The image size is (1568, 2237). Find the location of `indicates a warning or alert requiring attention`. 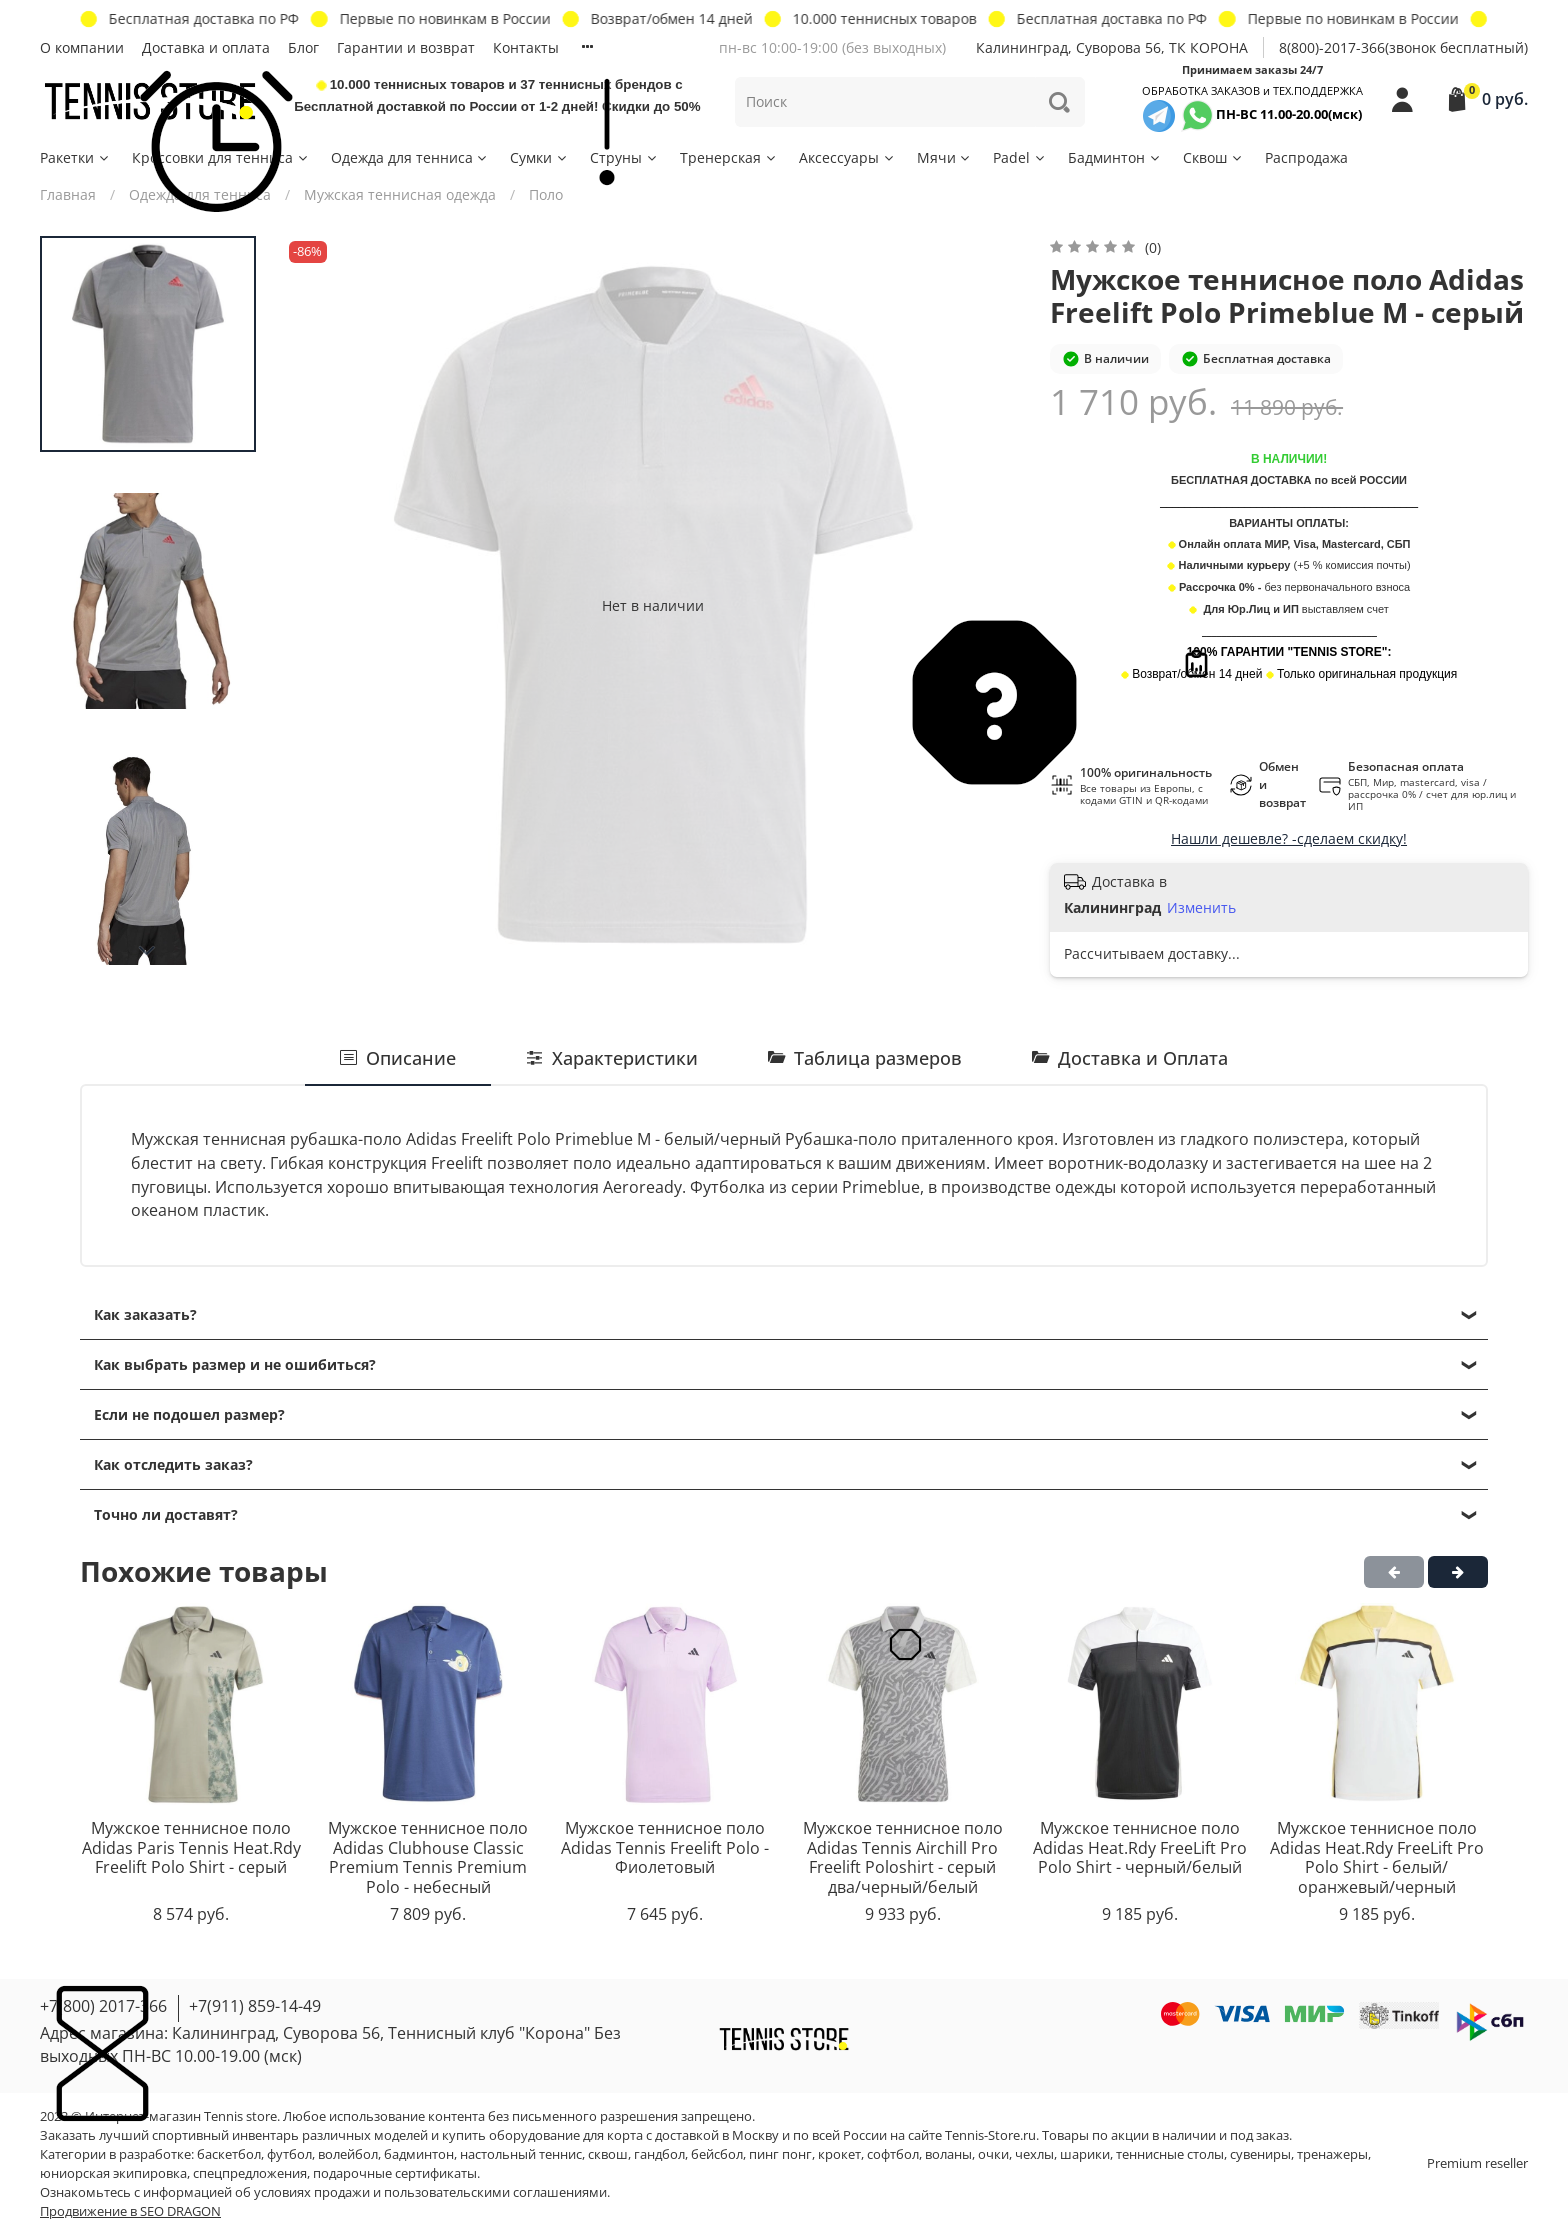

indicates a warning or alert requiring attention is located at coordinates (607, 132).